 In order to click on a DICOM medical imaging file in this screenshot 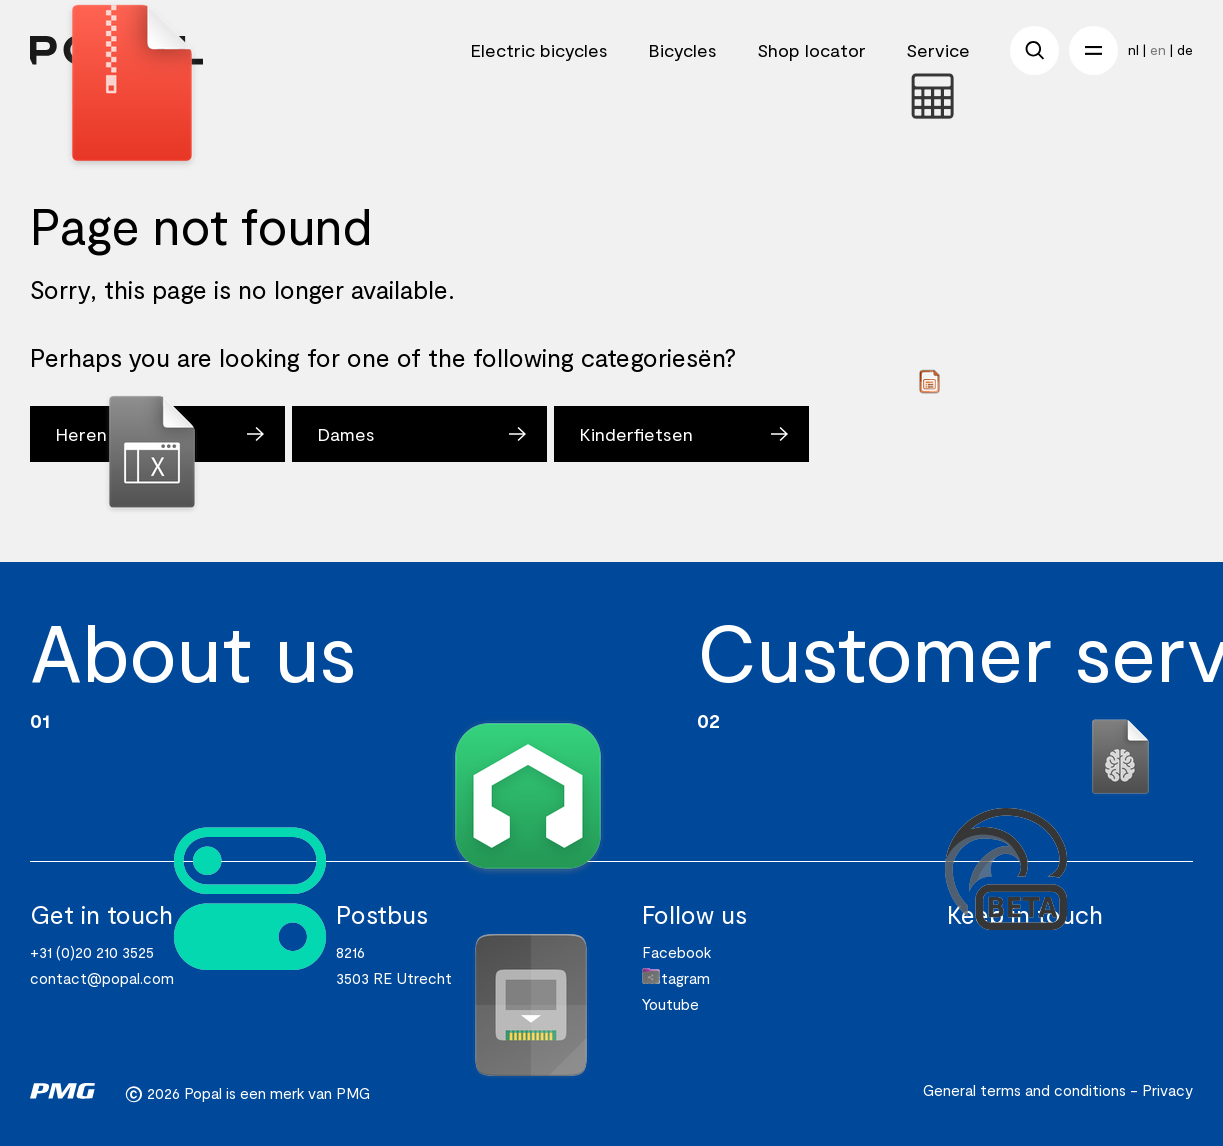, I will do `click(1120, 756)`.